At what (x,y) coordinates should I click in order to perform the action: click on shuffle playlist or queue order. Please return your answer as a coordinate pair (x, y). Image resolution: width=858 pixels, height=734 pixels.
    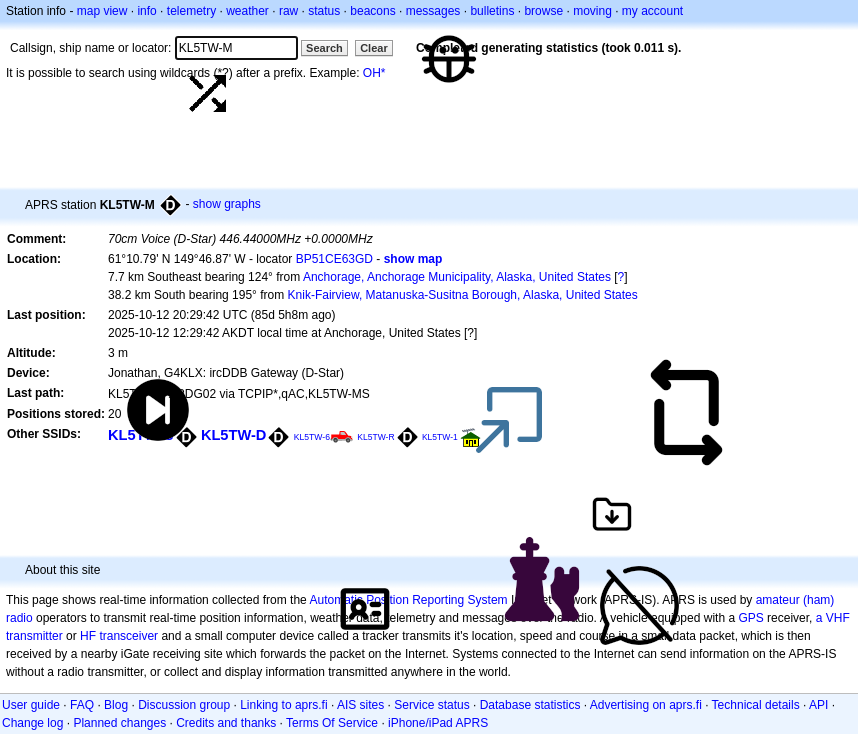
    Looking at the image, I should click on (207, 93).